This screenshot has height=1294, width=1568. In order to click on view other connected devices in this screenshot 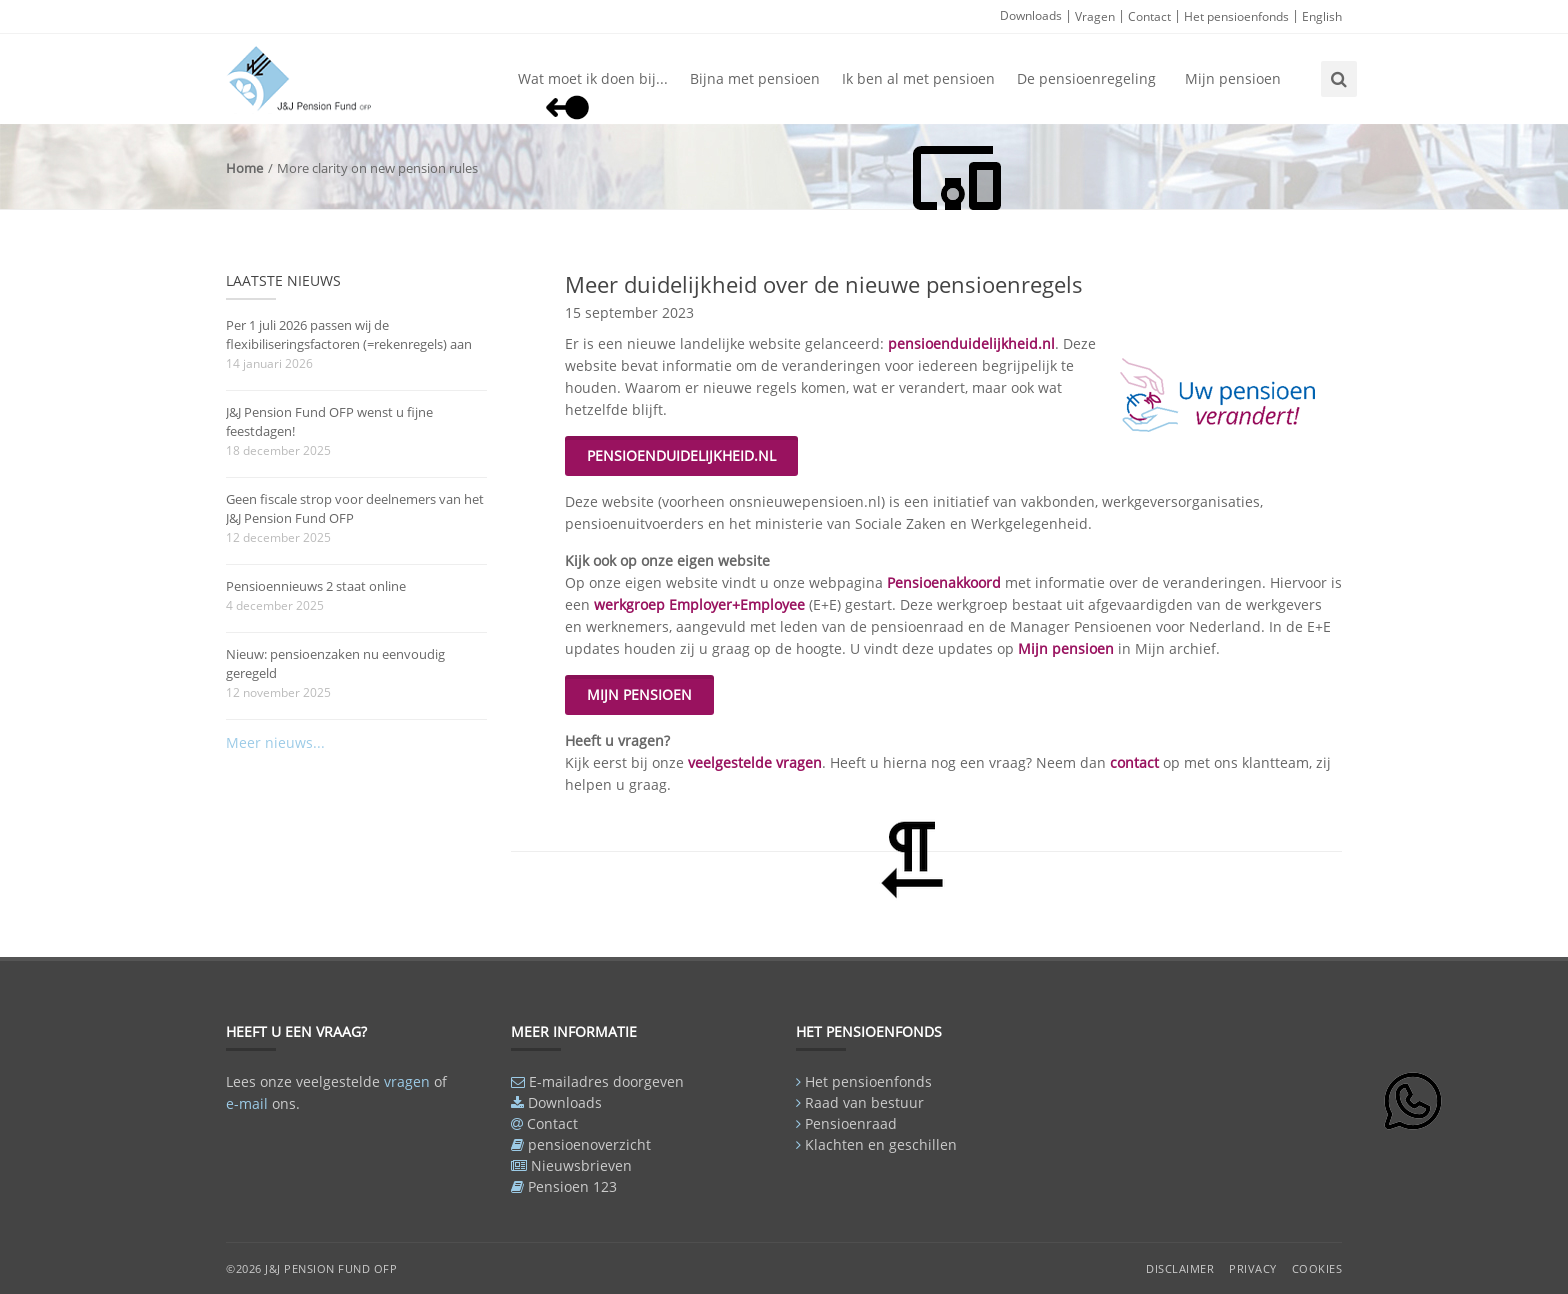, I will do `click(957, 178)`.